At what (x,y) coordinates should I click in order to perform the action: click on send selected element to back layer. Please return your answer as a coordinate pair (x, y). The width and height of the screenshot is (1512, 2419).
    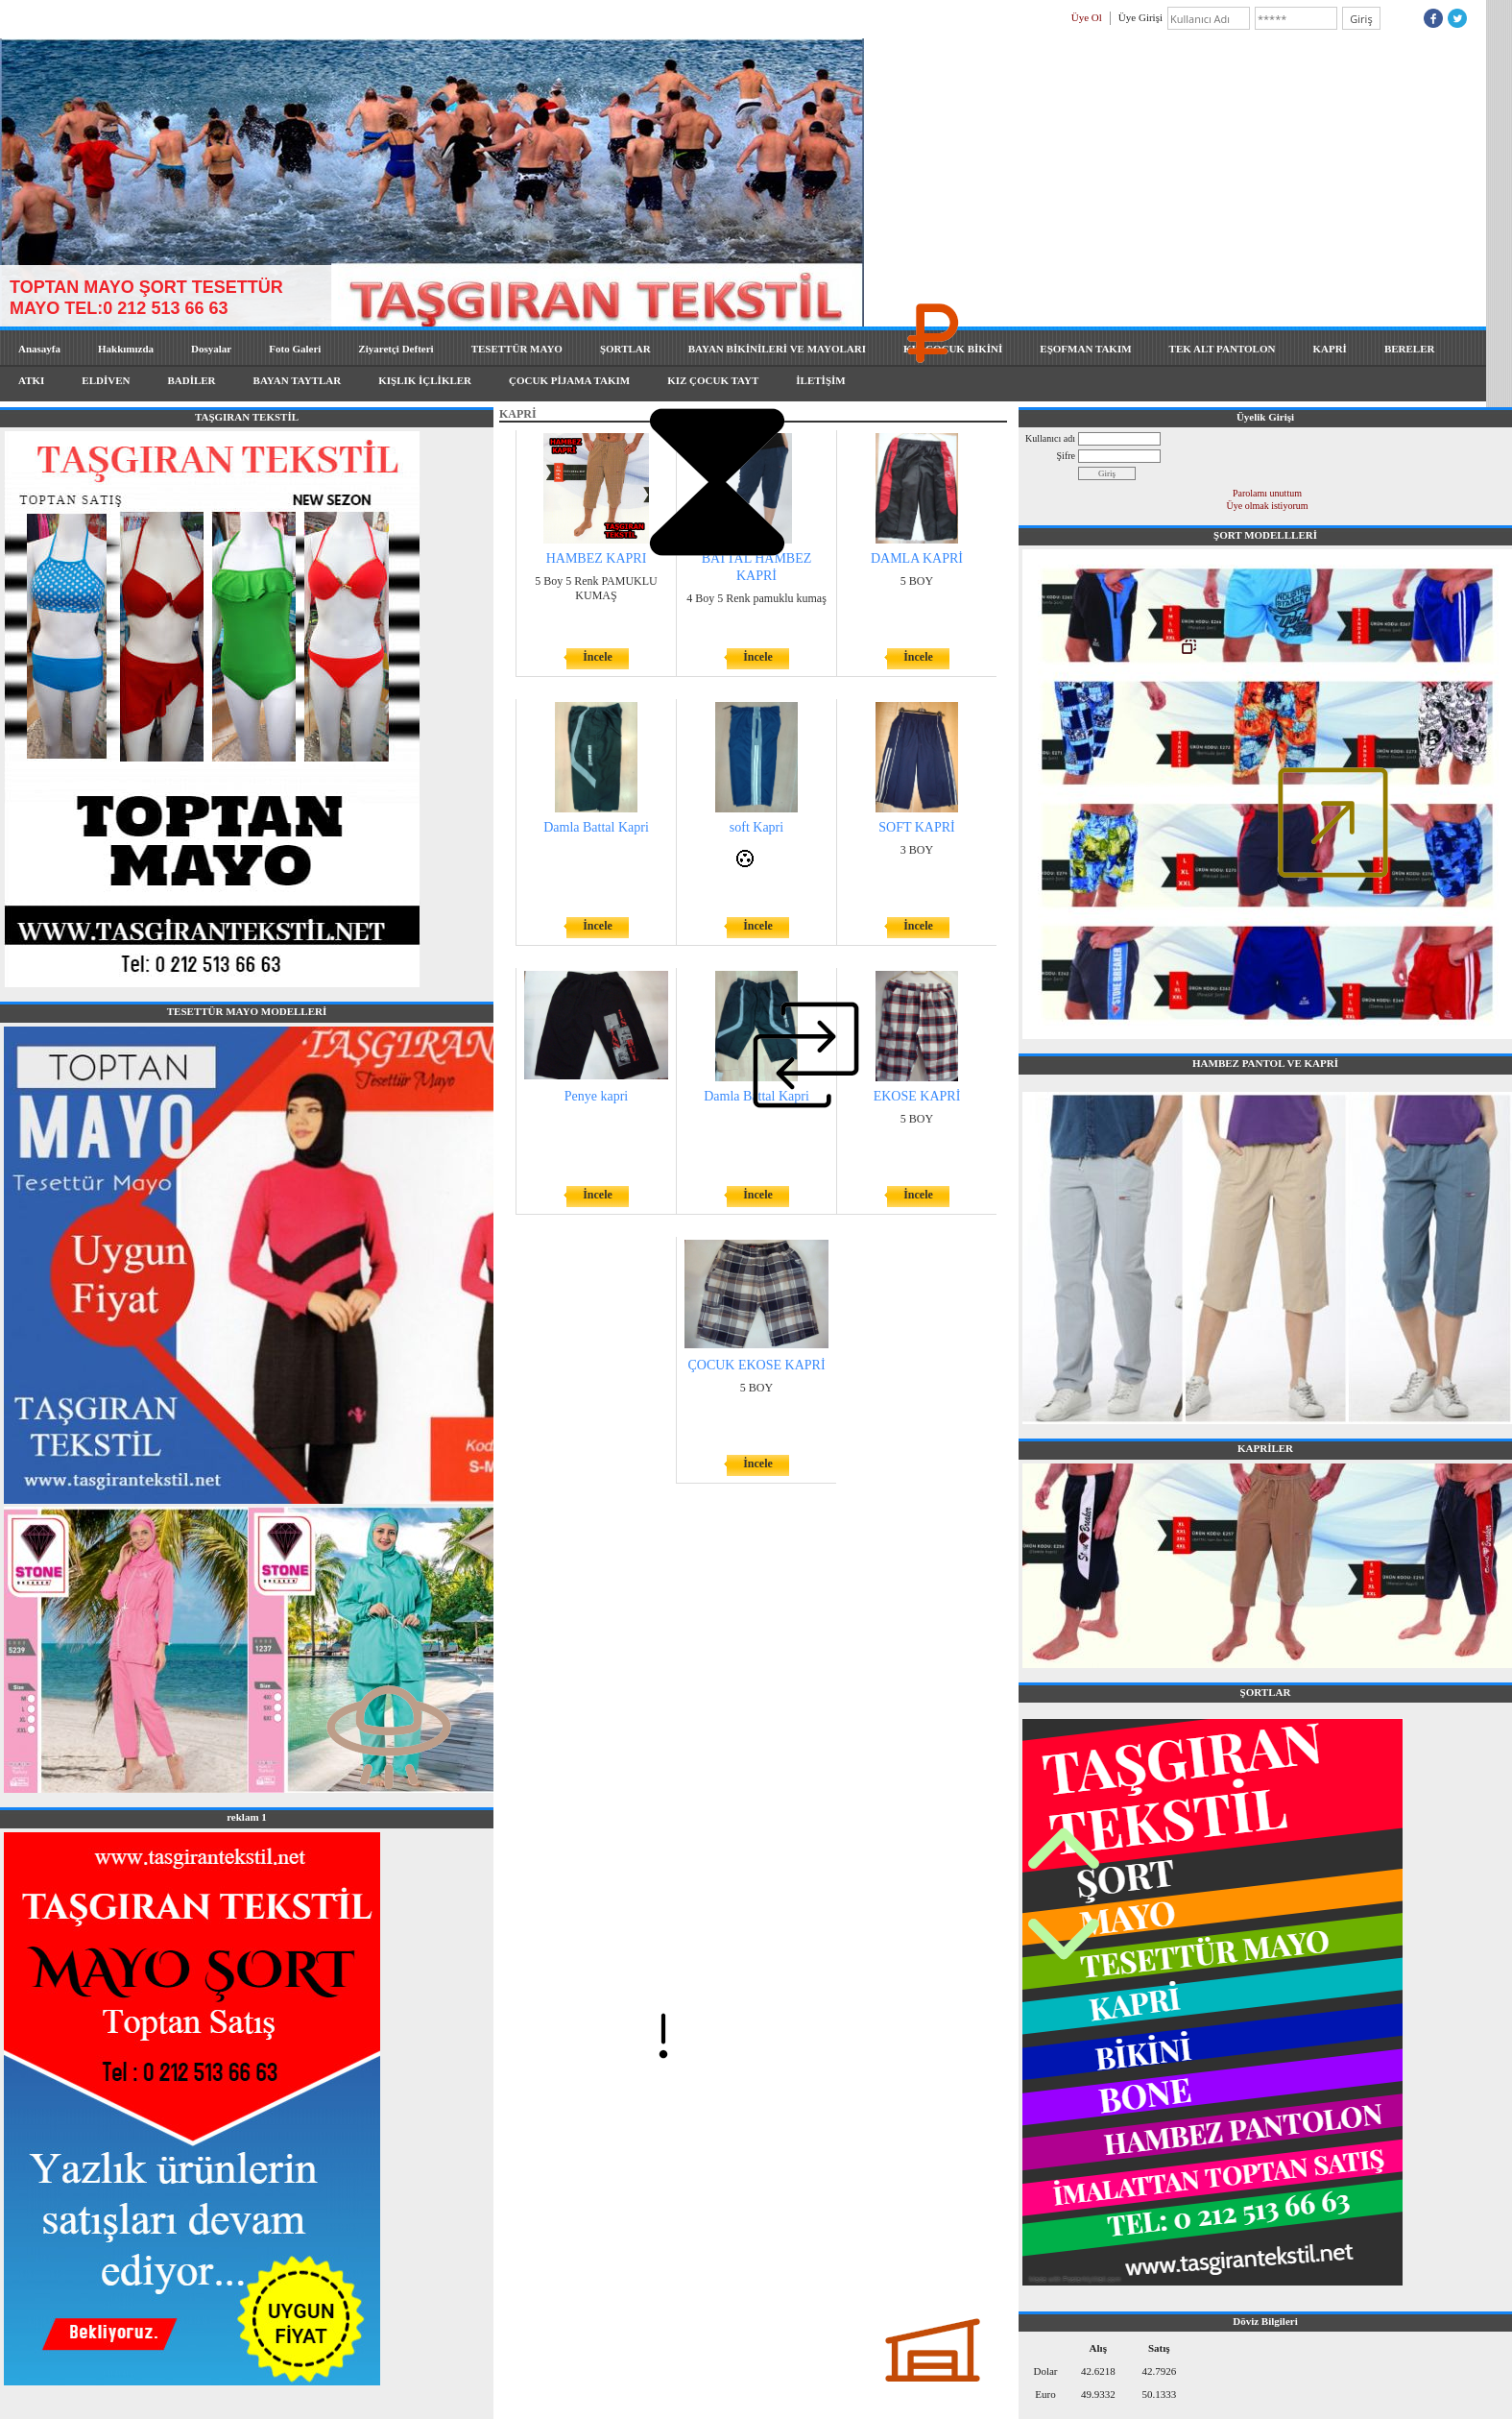
    Looking at the image, I should click on (1188, 646).